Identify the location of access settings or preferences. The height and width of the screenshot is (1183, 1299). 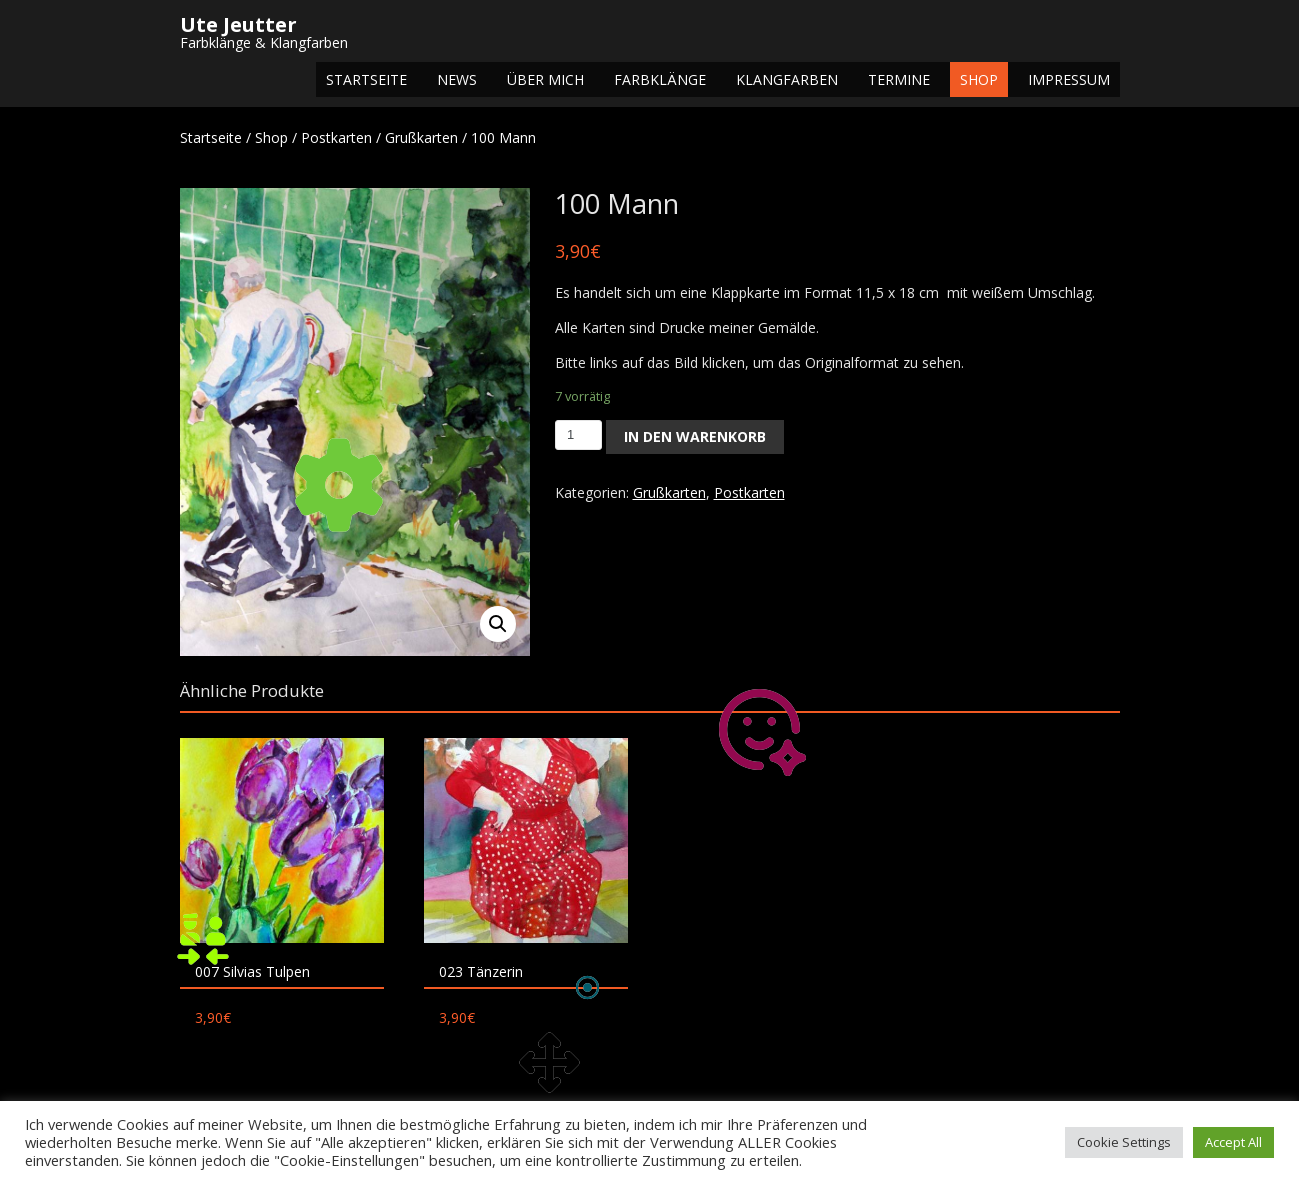
(339, 485).